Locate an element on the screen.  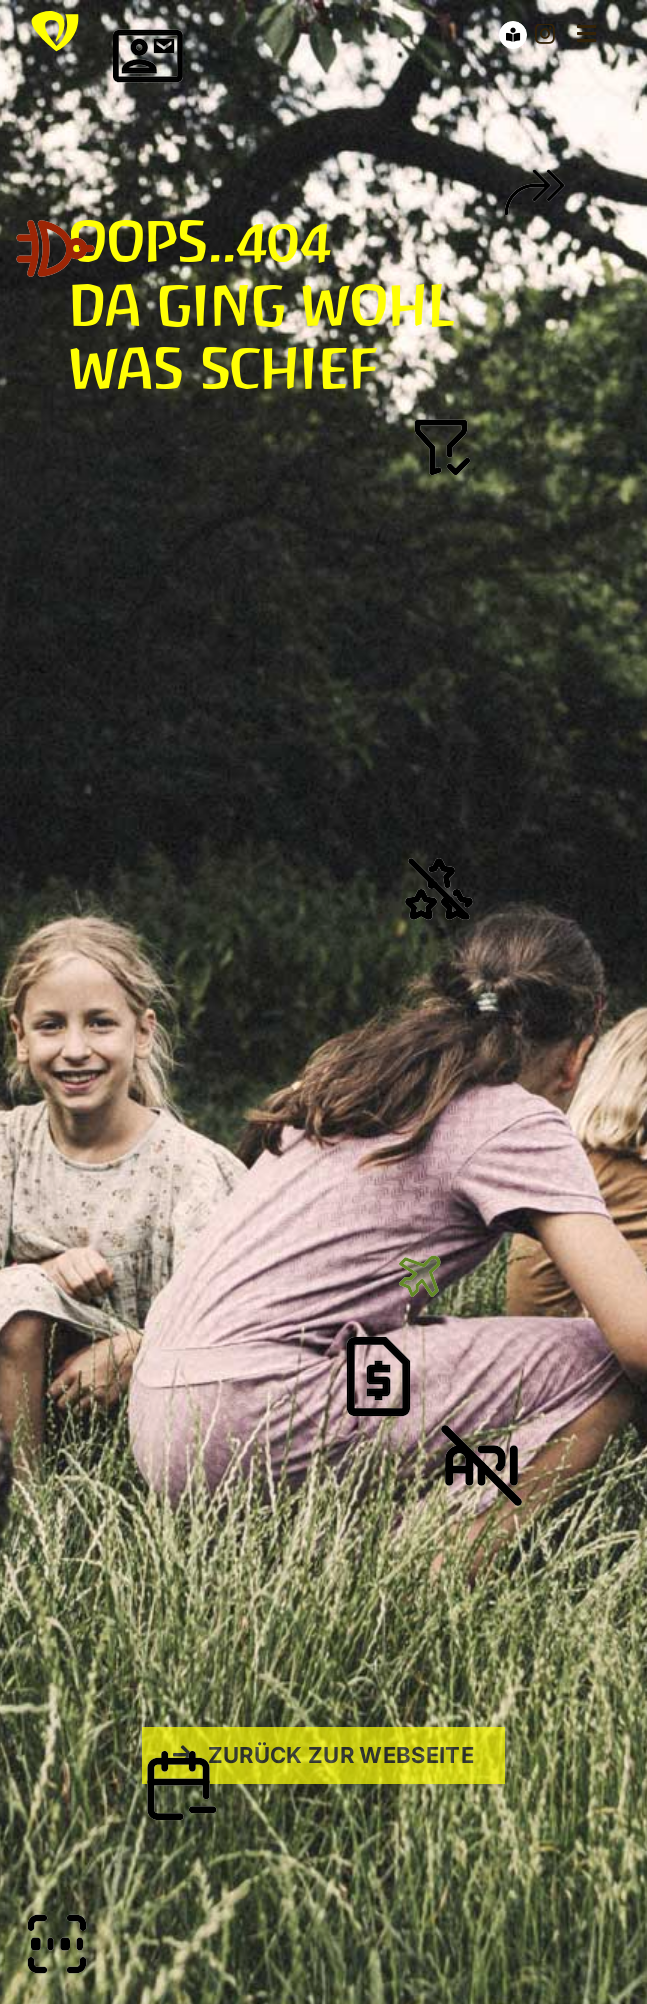
api connection disabled or unavailable is located at coordinates (481, 1465).